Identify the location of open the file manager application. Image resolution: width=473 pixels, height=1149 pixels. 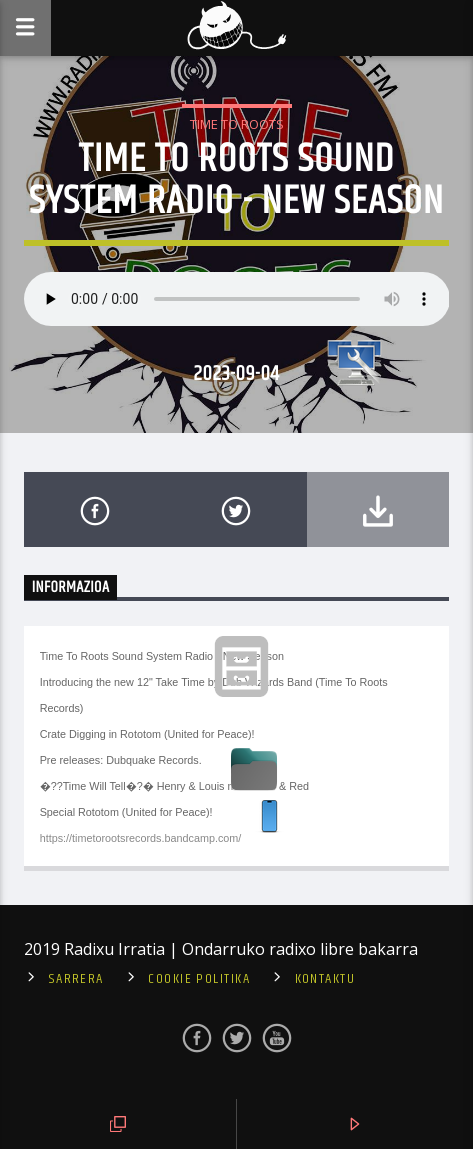
(241, 666).